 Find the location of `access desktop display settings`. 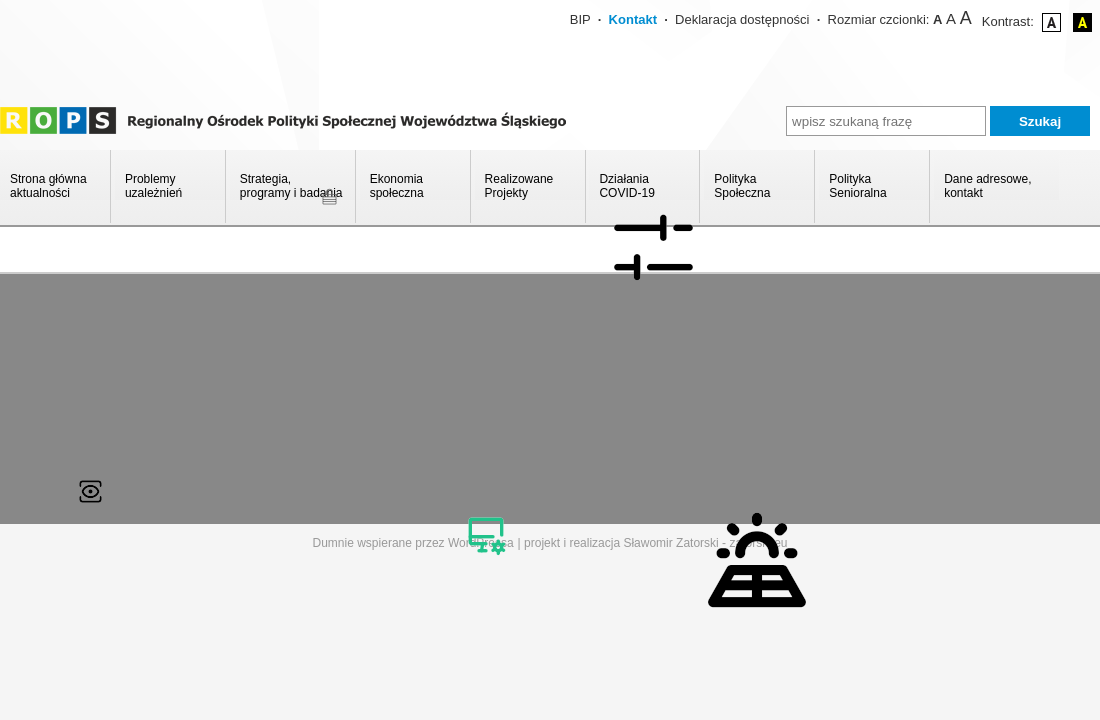

access desktop display settings is located at coordinates (486, 535).